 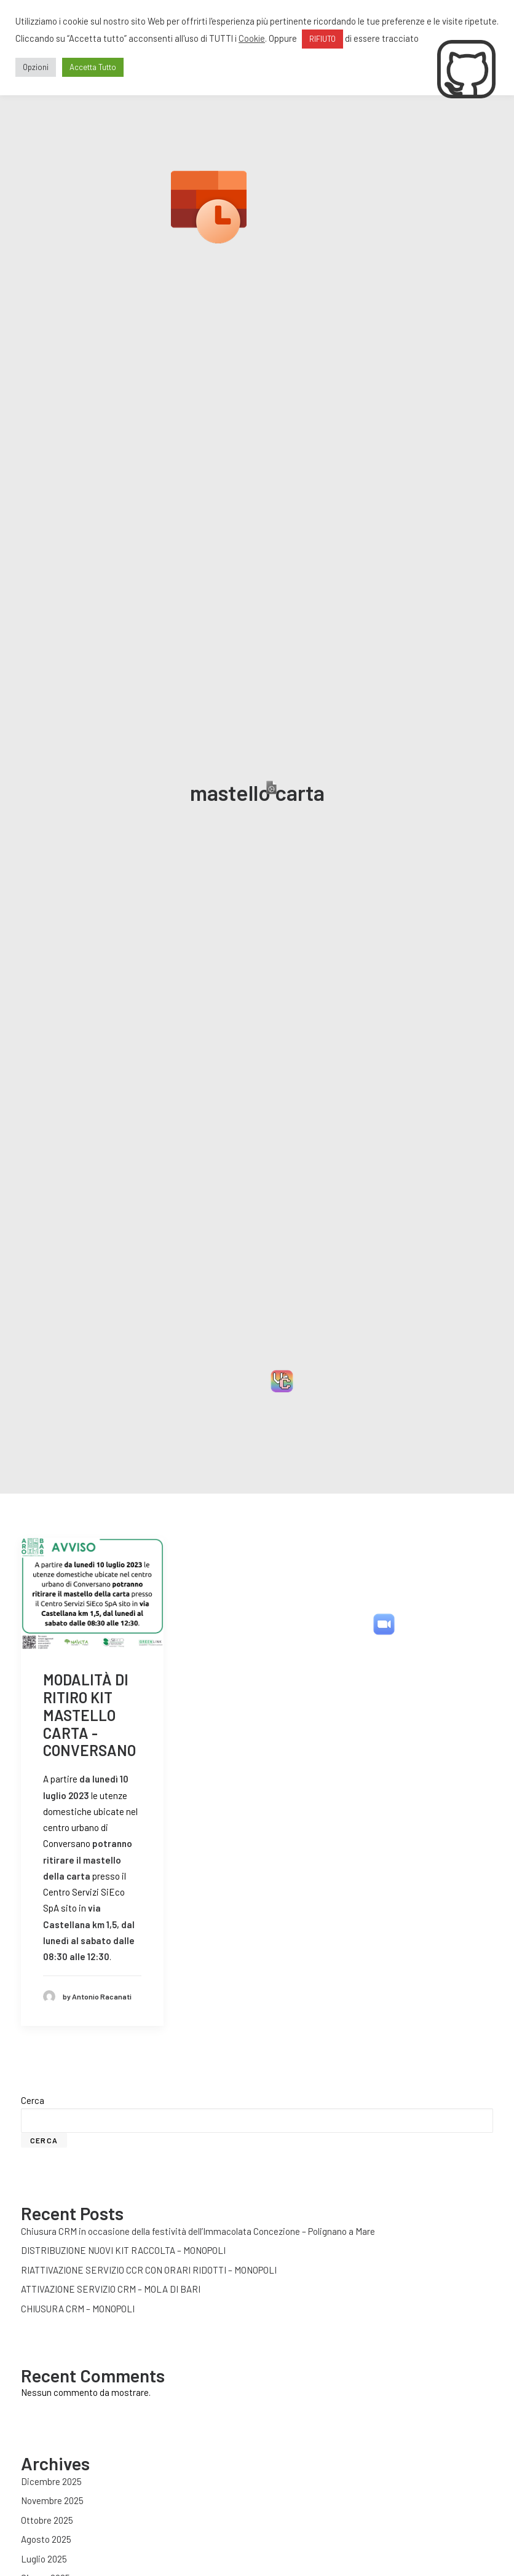 What do you see at coordinates (208, 205) in the screenshot?
I see `open timesheet application` at bounding box center [208, 205].